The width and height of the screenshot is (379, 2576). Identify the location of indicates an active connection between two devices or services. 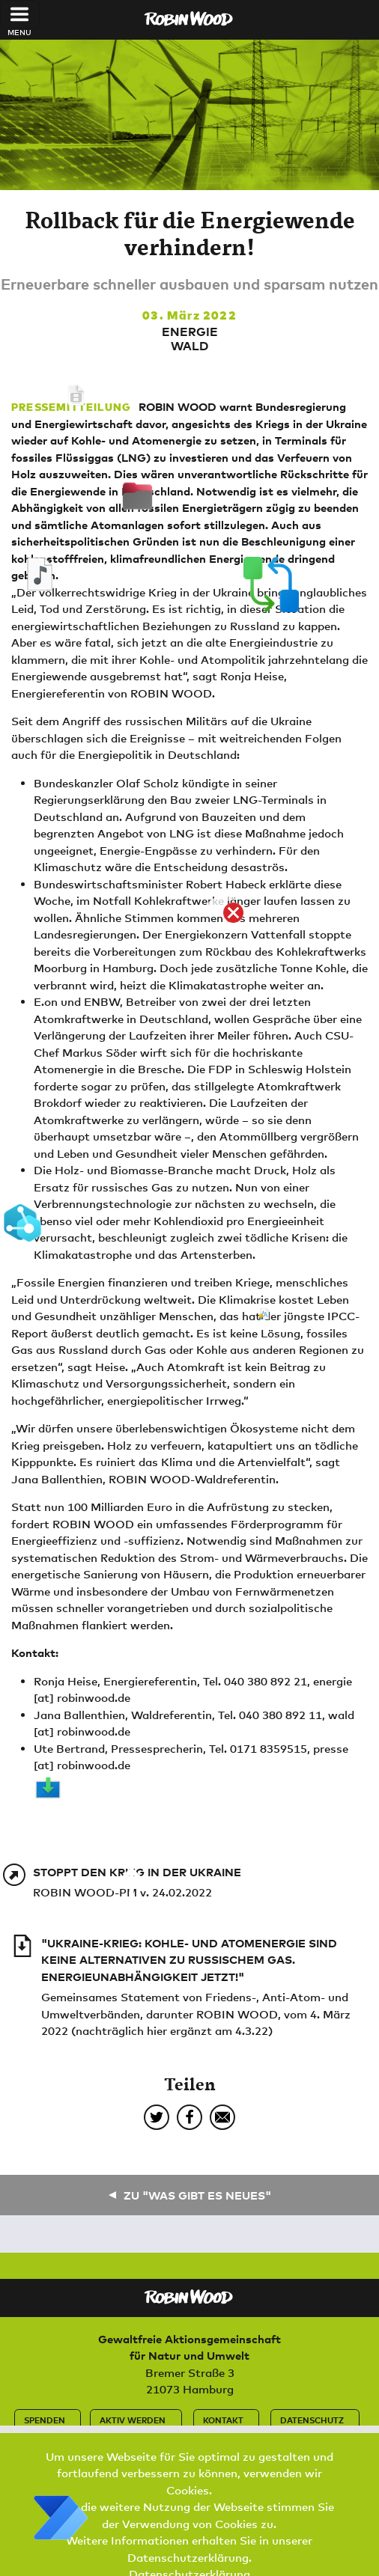
(271, 585).